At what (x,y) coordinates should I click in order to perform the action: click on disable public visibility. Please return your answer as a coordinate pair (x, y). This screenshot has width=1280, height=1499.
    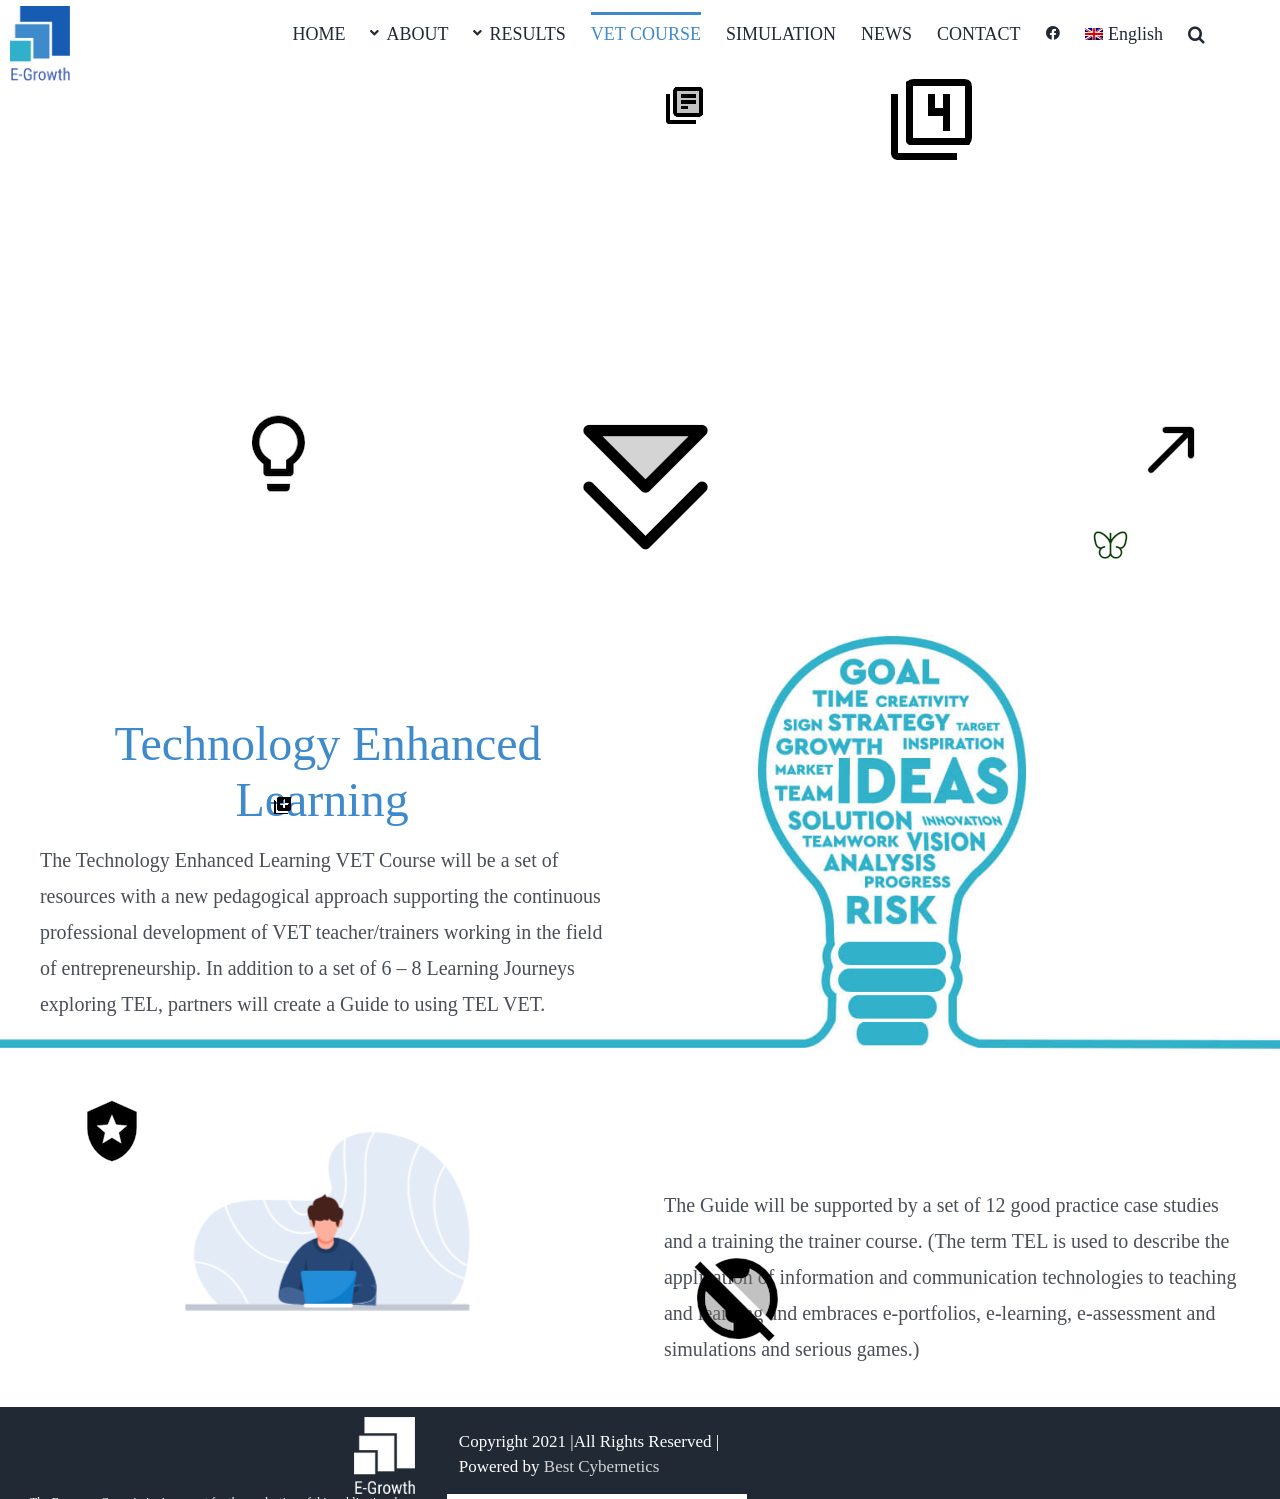
    Looking at the image, I should click on (737, 1298).